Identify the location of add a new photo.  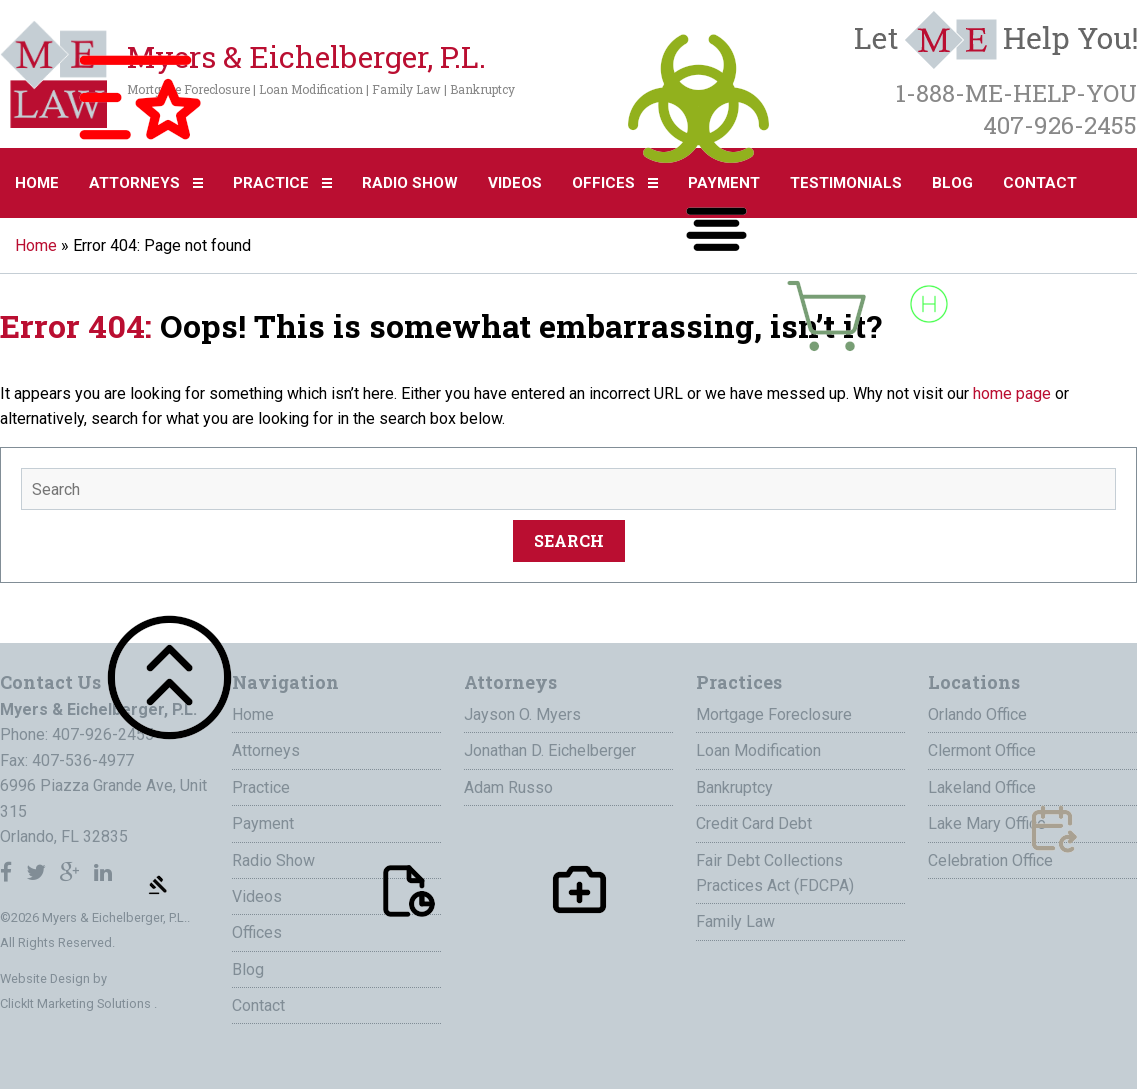
(579, 890).